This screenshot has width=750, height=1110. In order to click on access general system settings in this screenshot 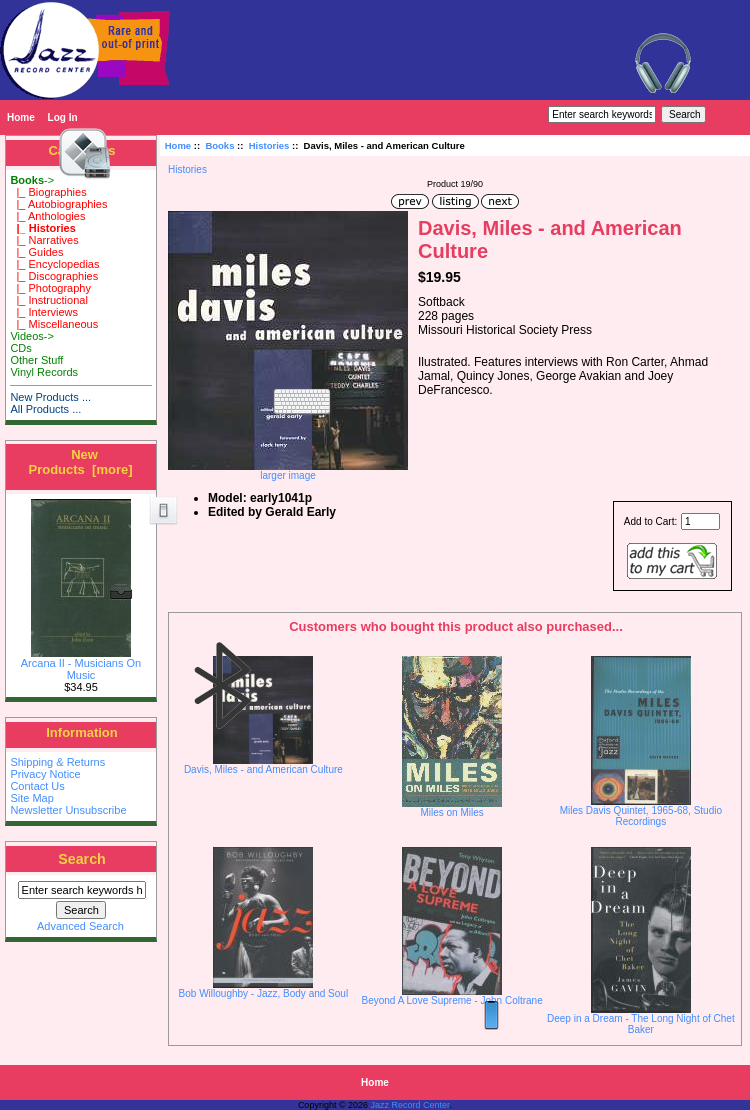, I will do `click(163, 510)`.